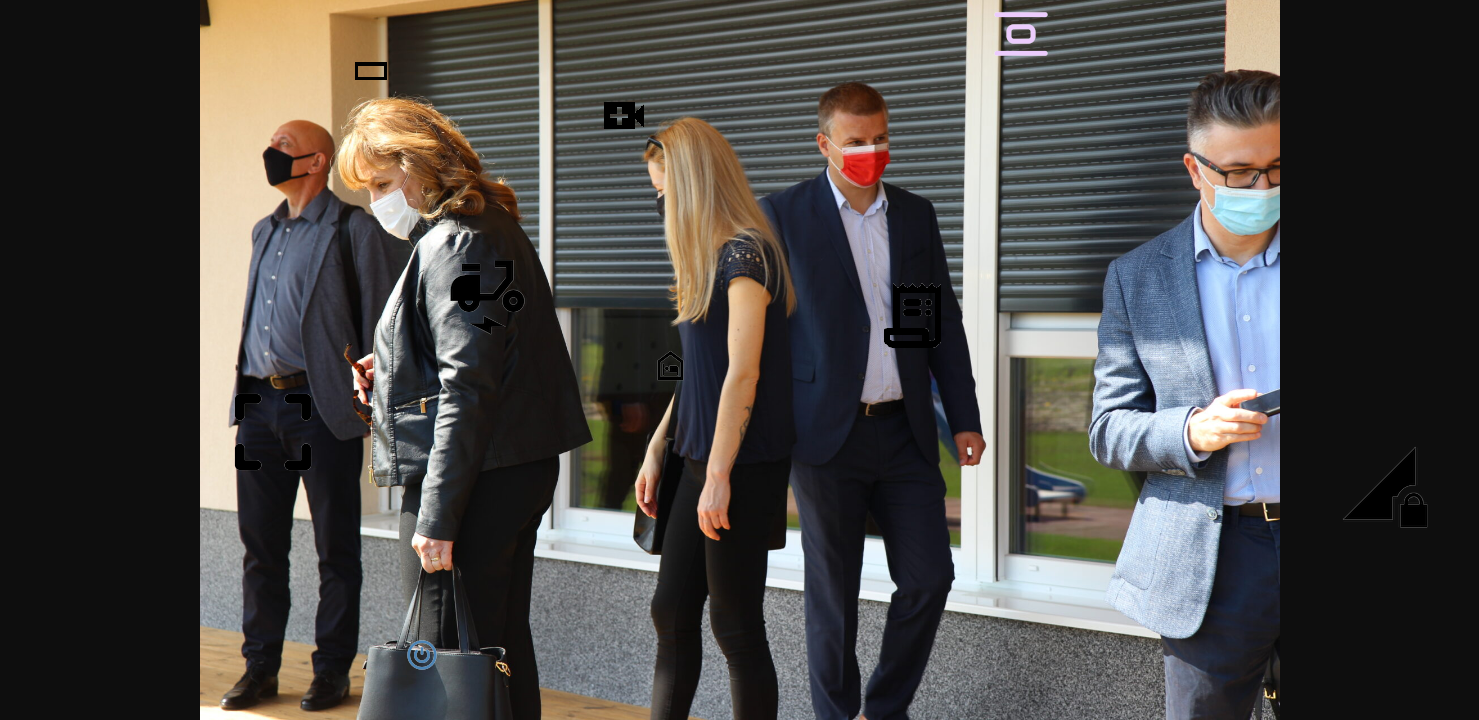 The image size is (1479, 720). Describe the element at coordinates (487, 293) in the screenshot. I see `select electric moped as transportation mode` at that location.